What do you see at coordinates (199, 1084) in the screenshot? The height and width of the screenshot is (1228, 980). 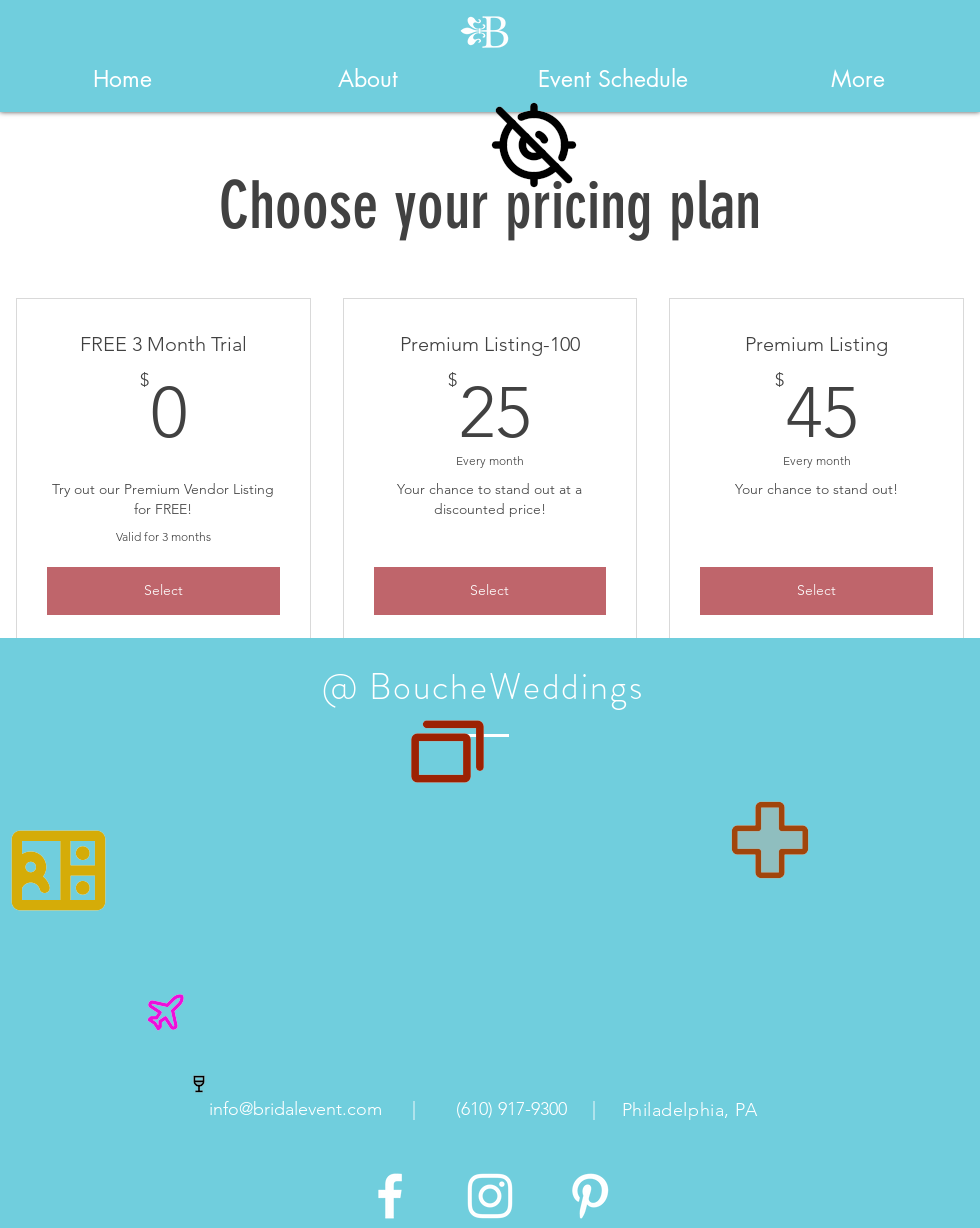 I see `find nearby wine bars or restaurants` at bounding box center [199, 1084].